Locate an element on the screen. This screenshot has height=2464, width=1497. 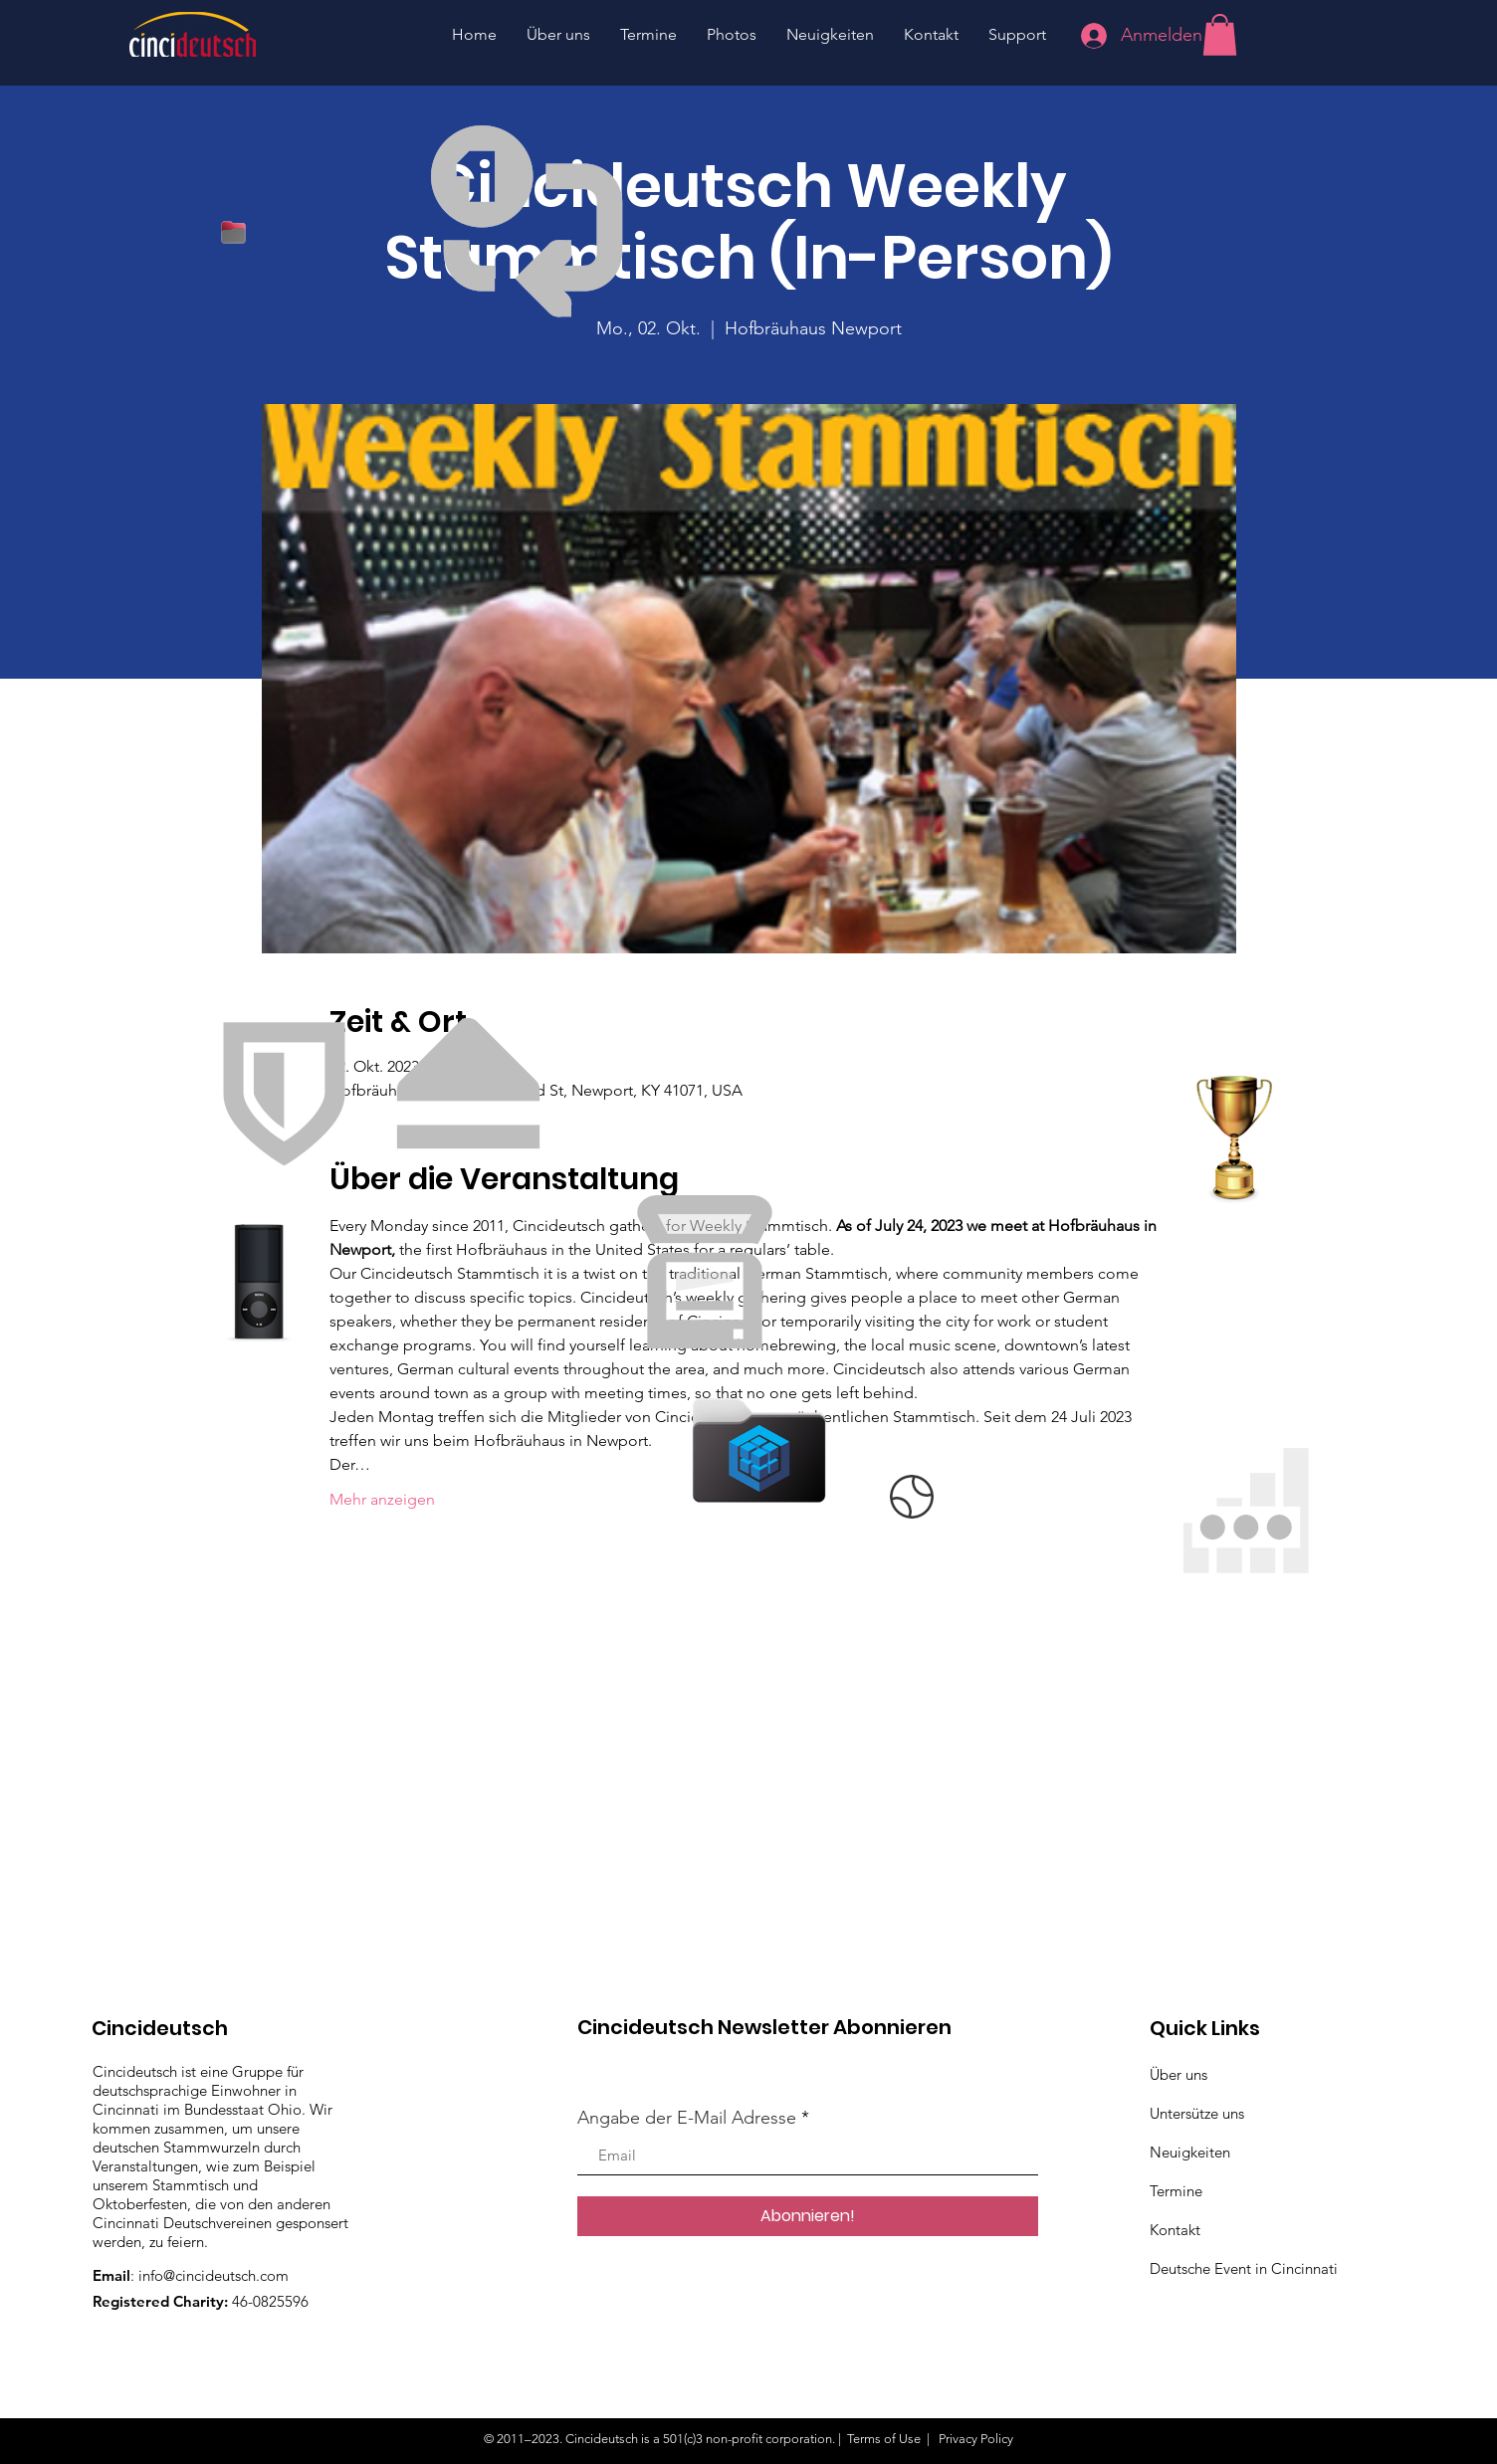
access sports and activities emoji category is located at coordinates (912, 1497).